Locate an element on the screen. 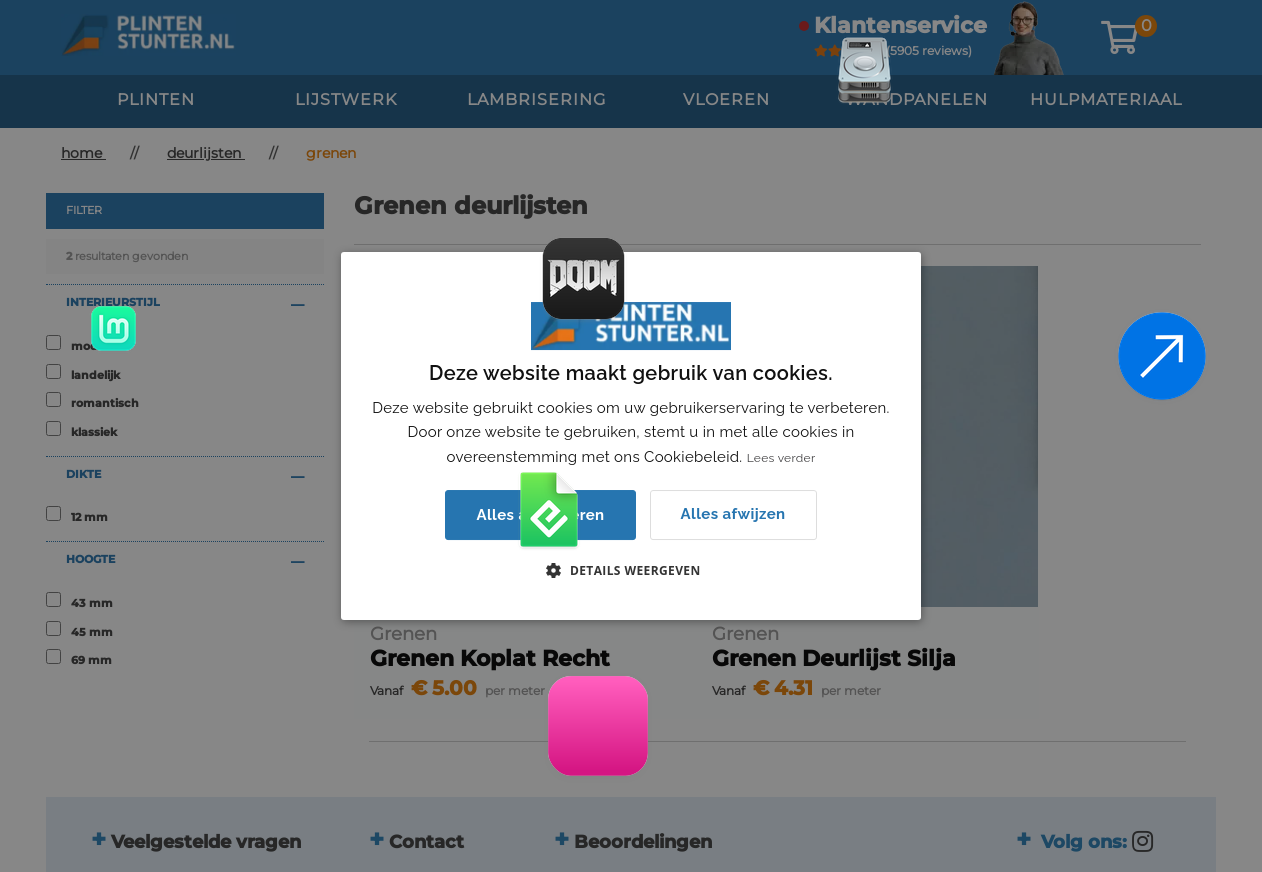 The image size is (1262, 872). an epub ebook file is located at coordinates (549, 511).